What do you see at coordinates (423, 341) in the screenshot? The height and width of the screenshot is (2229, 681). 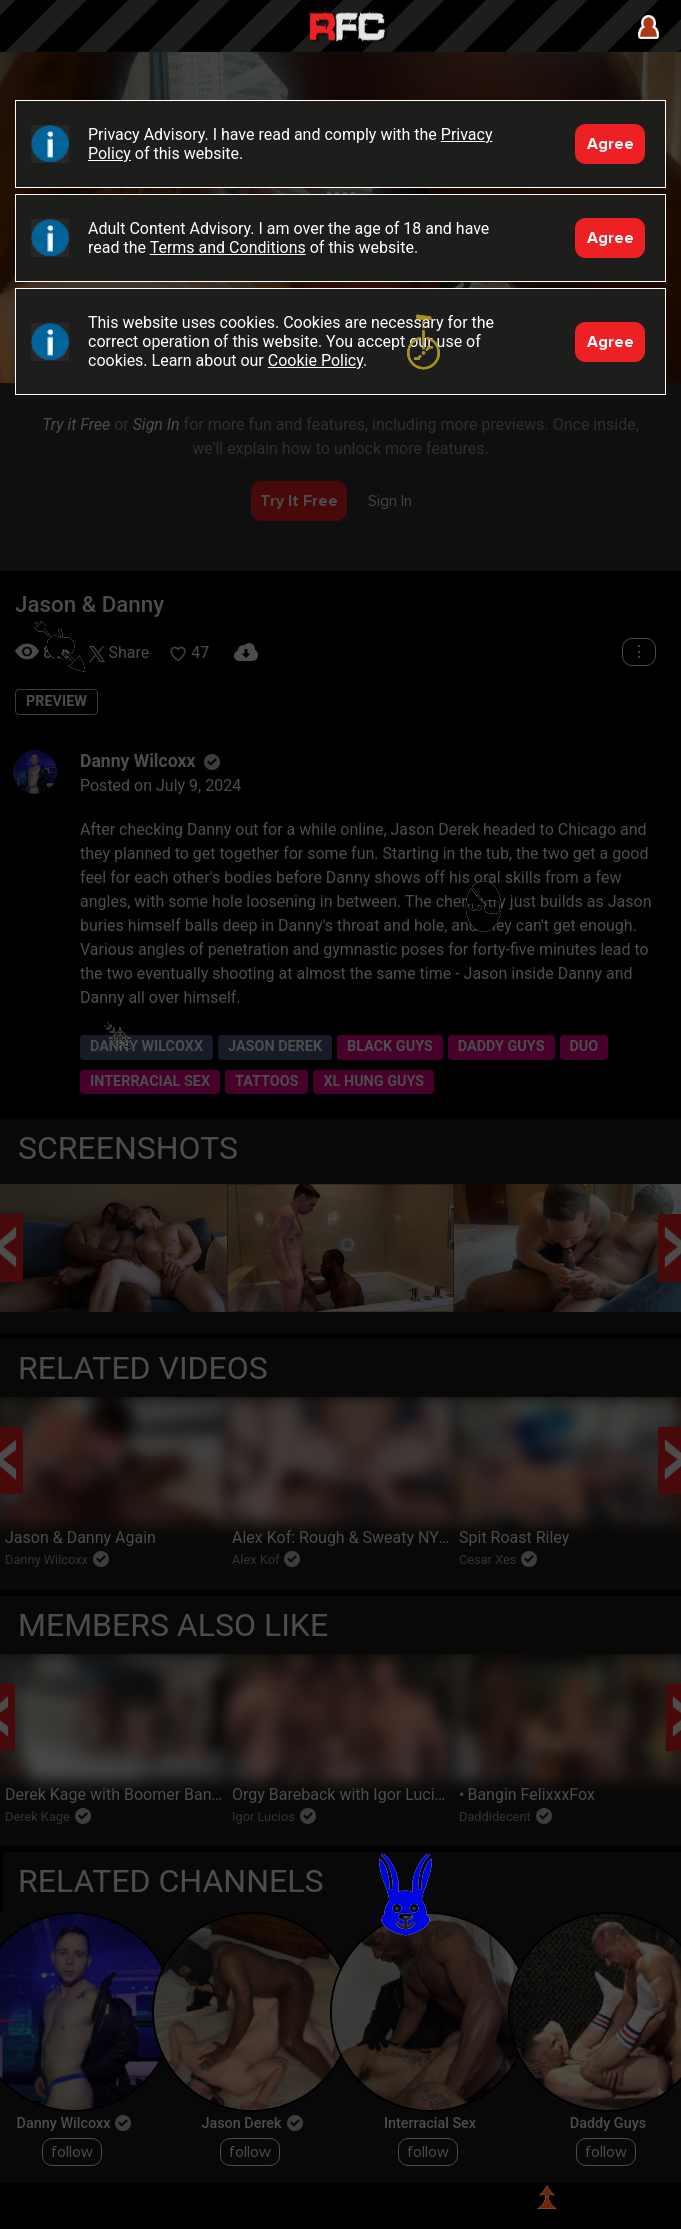 I see `select unicycle or single-wheel vehicle option` at bounding box center [423, 341].